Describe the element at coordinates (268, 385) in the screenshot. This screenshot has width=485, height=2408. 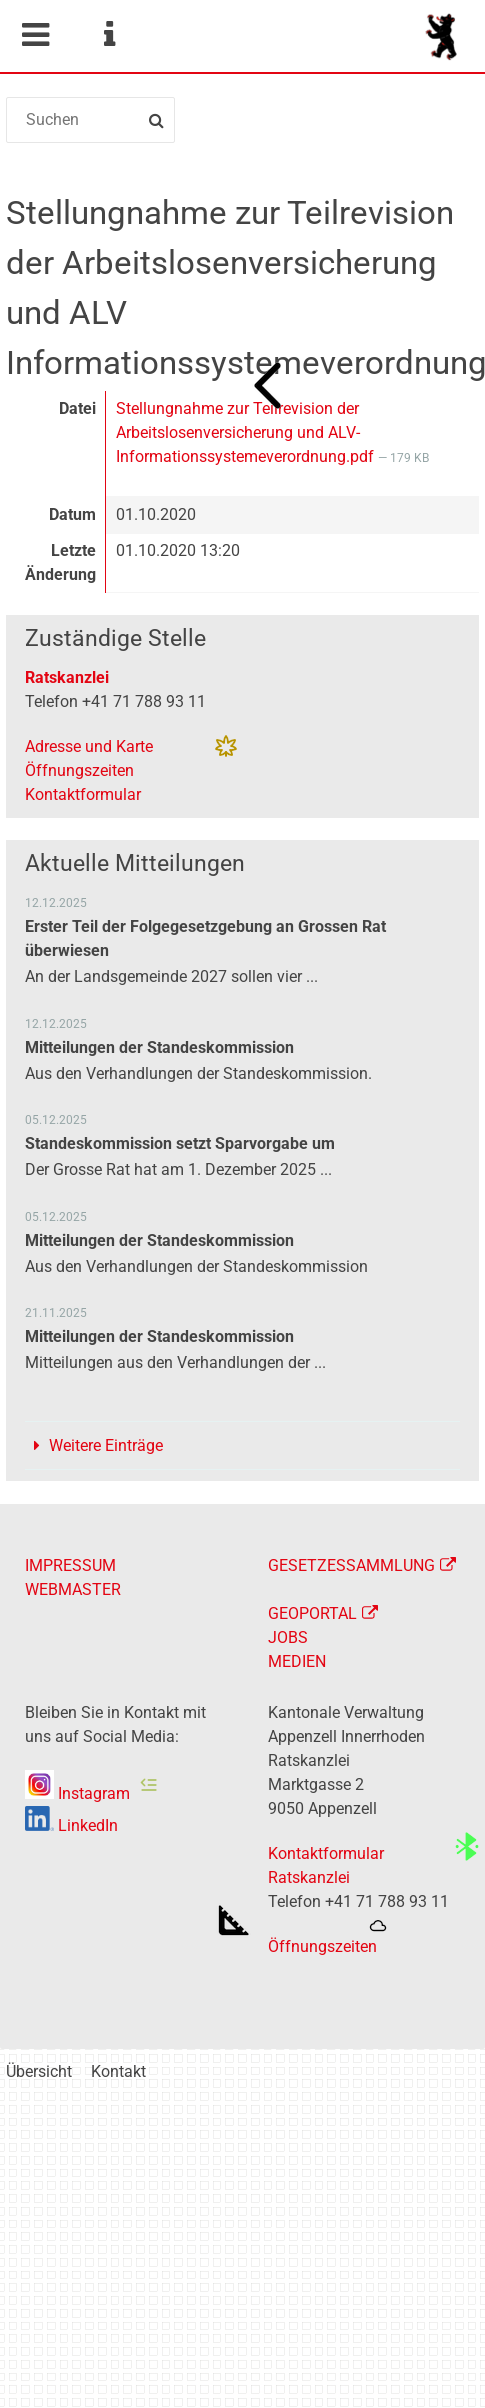
I see `go back to the previous screen` at that location.